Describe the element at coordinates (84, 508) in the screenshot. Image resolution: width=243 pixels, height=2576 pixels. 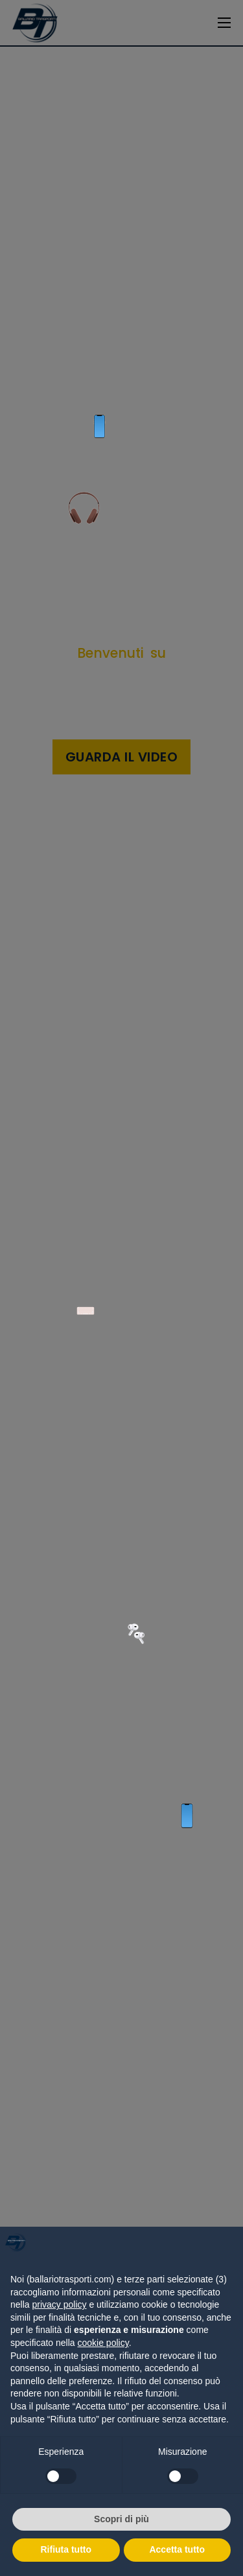
I see `connect bluetooth headphones` at that location.